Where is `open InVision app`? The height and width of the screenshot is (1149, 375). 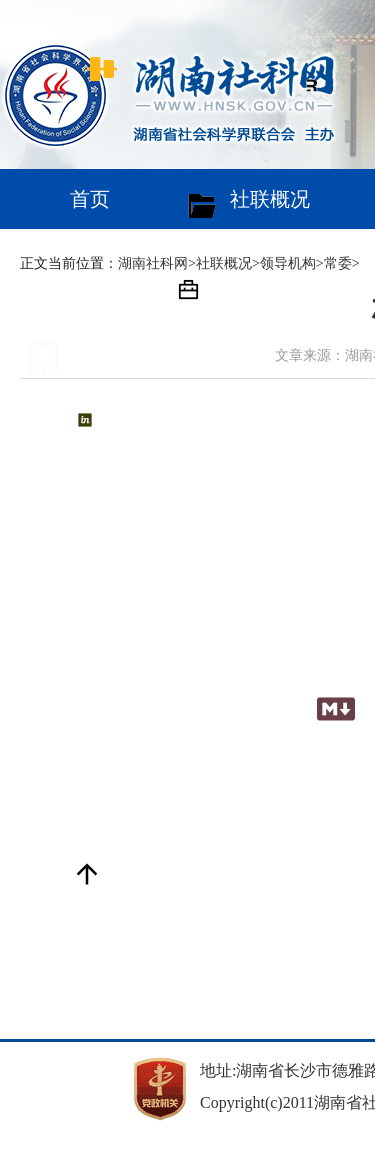 open InVision app is located at coordinates (85, 420).